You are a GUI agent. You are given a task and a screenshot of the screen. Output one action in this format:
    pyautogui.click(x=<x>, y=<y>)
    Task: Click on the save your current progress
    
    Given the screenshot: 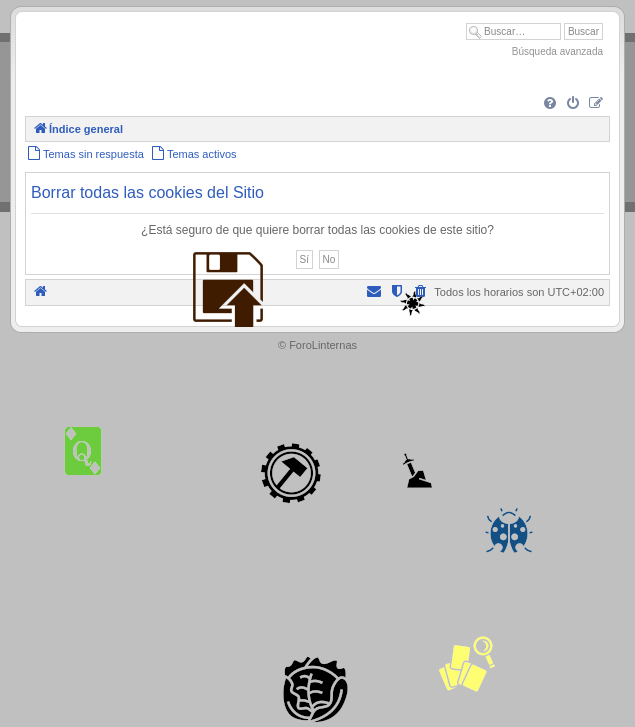 What is the action you would take?
    pyautogui.click(x=228, y=287)
    